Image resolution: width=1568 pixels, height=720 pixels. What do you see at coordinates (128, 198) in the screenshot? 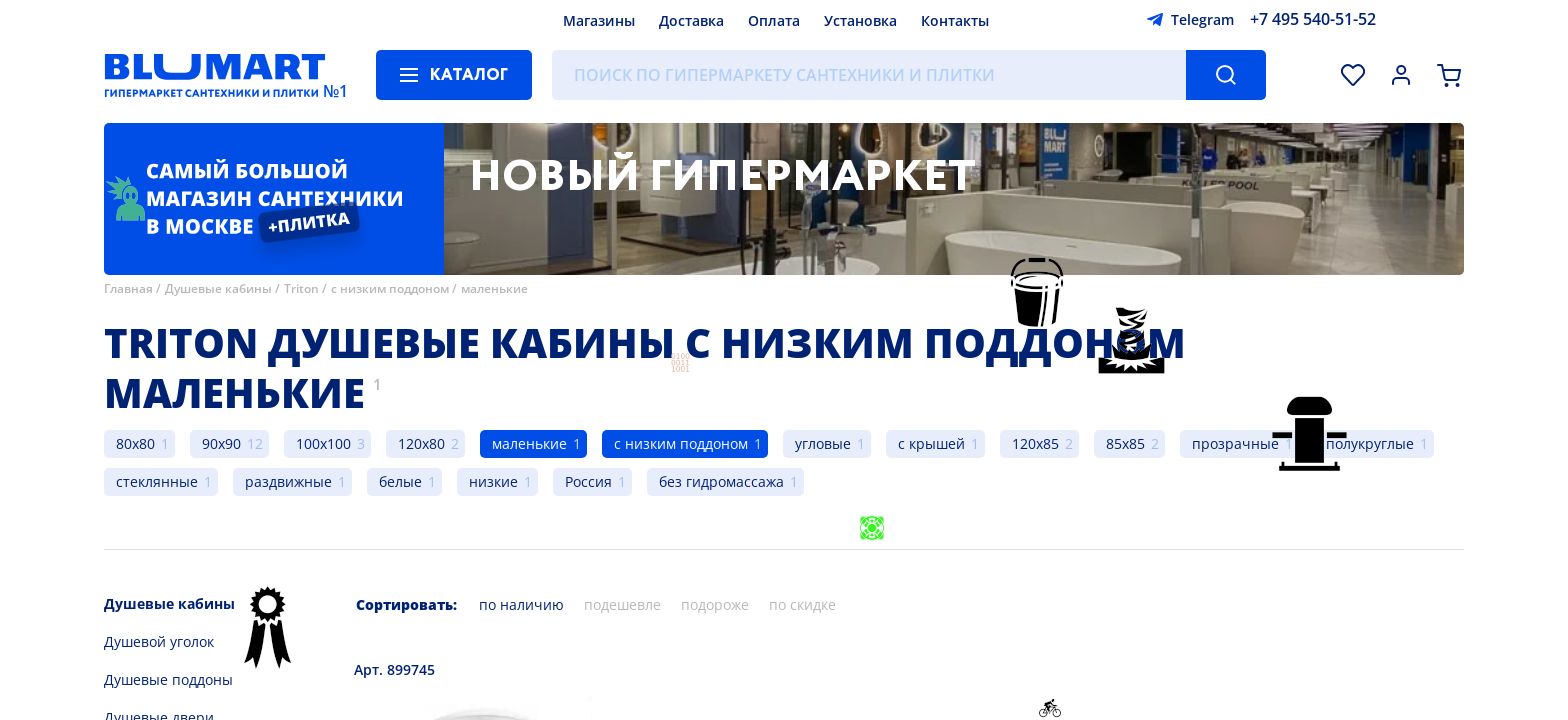
I see `indicates a surprised or shocked reaction` at bounding box center [128, 198].